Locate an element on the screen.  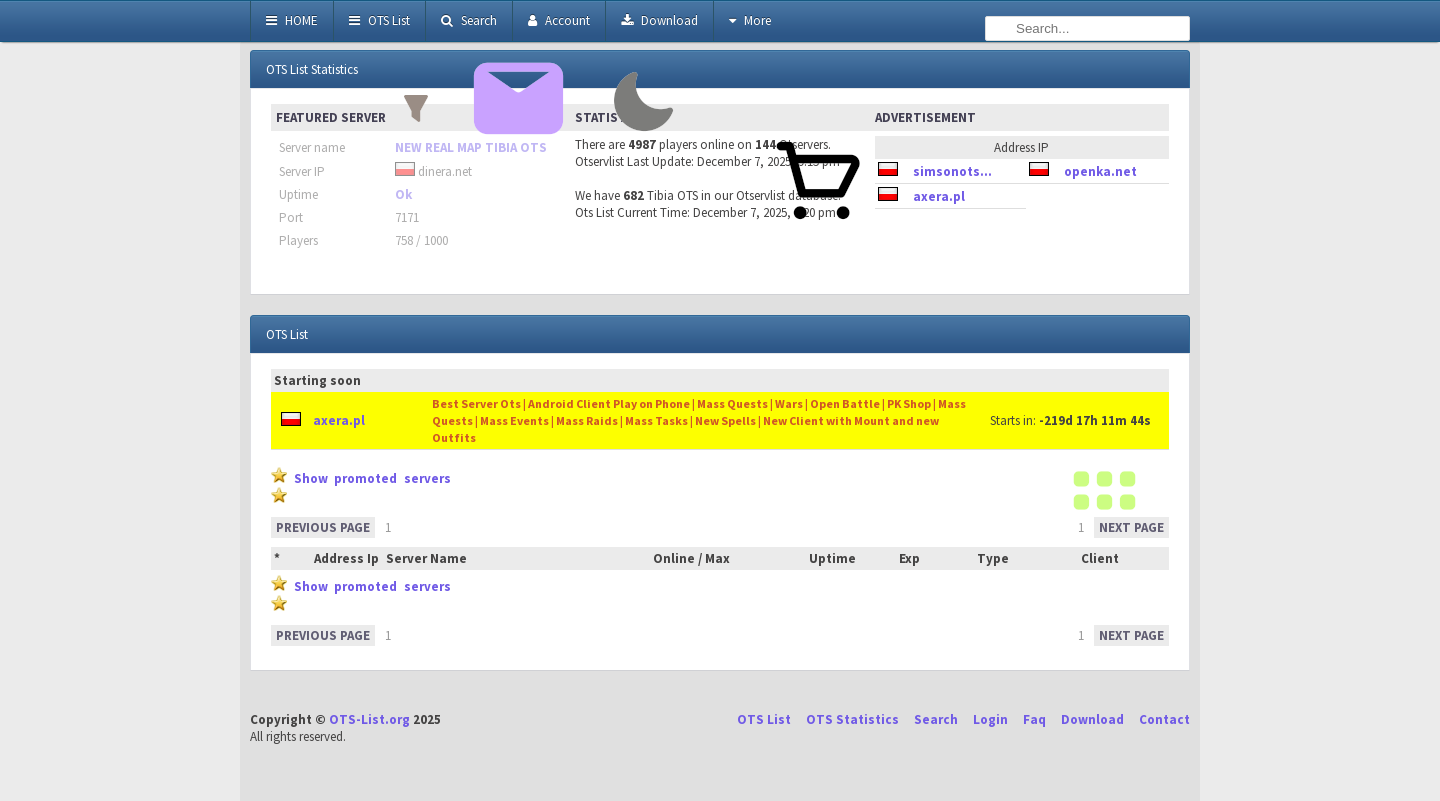
filter results or content is located at coordinates (416, 107).